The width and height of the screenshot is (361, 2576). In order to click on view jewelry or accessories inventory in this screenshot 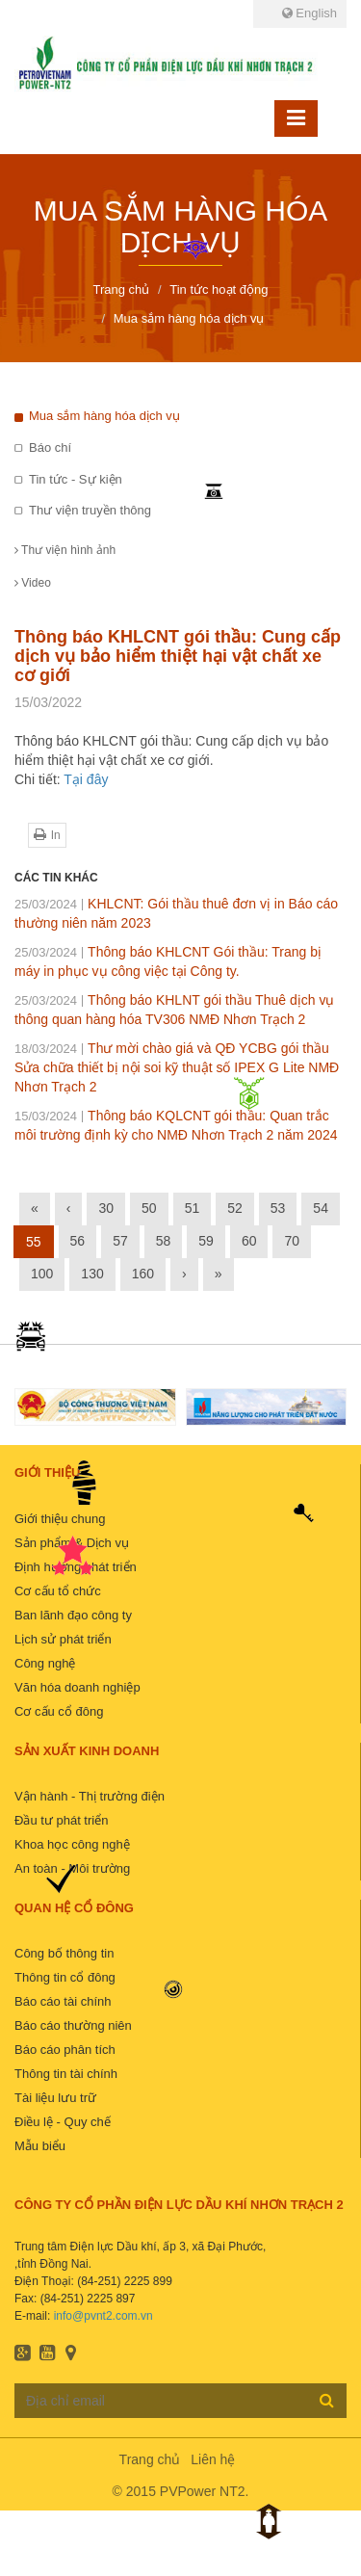, I will do `click(249, 1093)`.